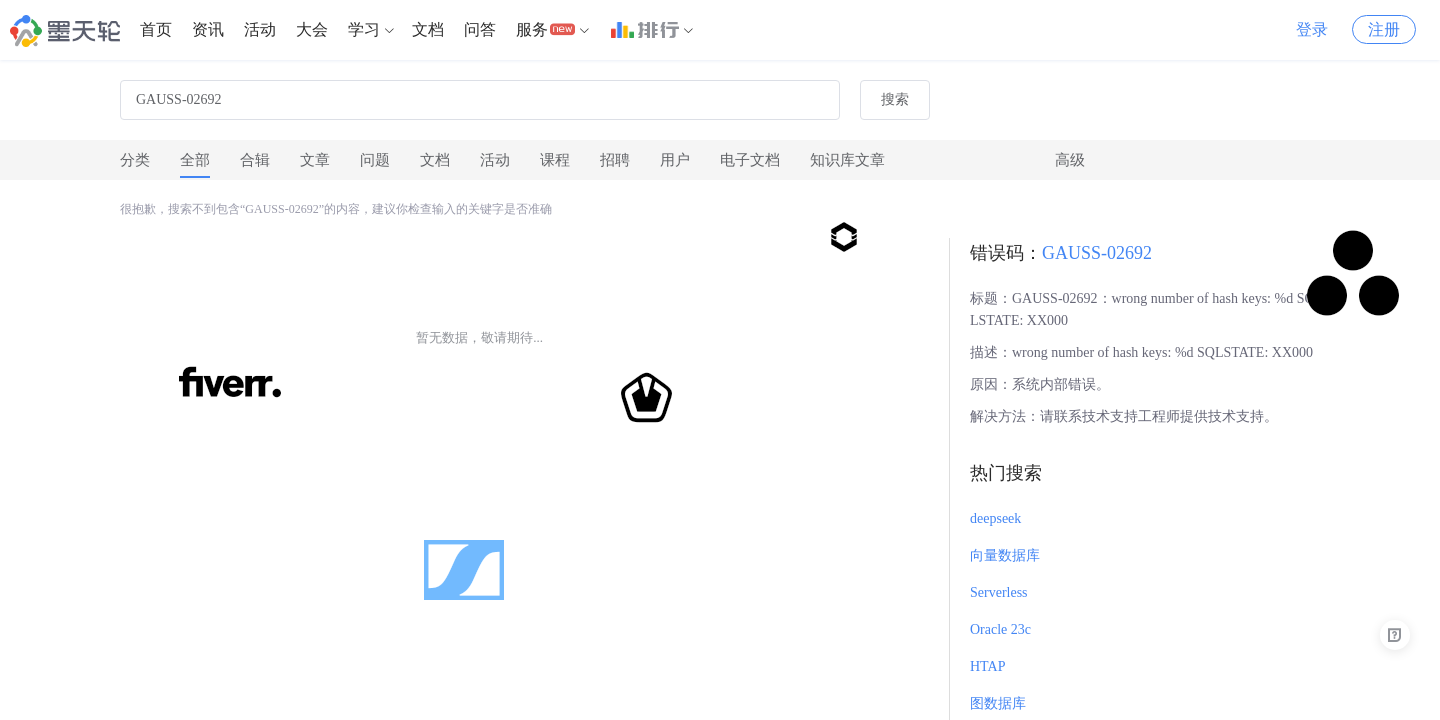 This screenshot has height=720, width=1440. I want to click on open asana project management app, so click(1353, 273).